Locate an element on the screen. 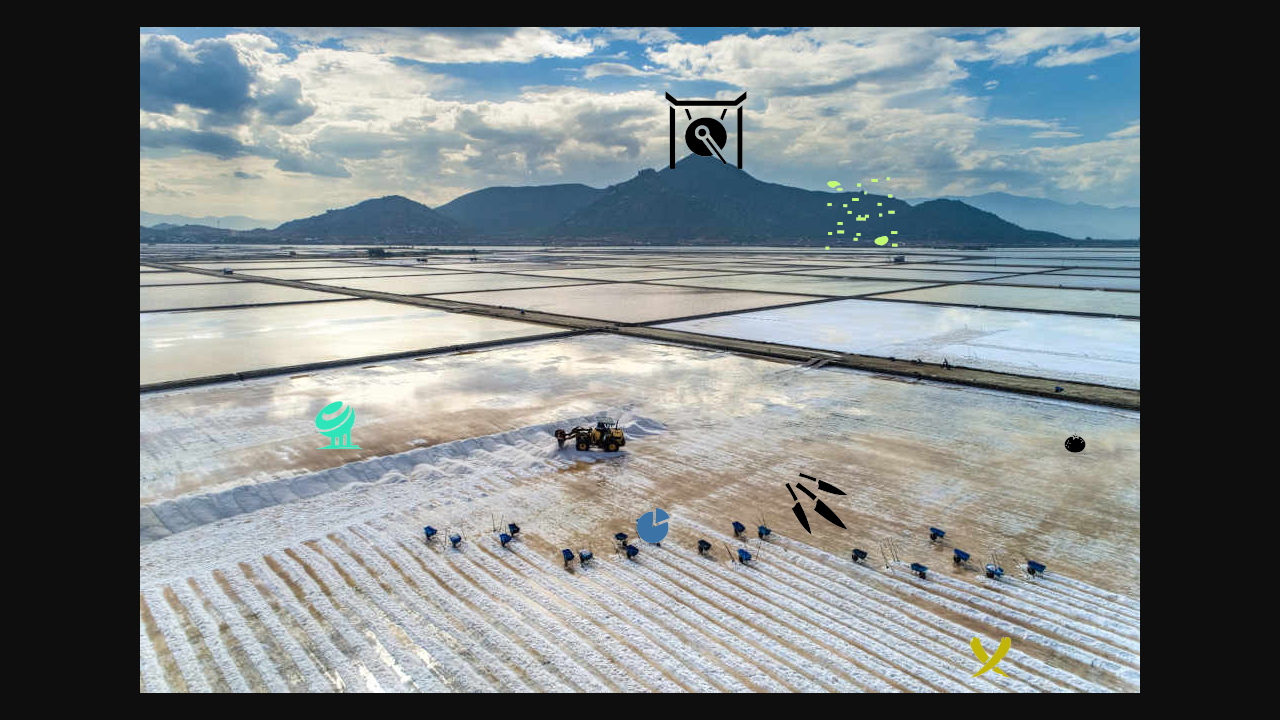  select a path or route tile in a game is located at coordinates (861, 213).